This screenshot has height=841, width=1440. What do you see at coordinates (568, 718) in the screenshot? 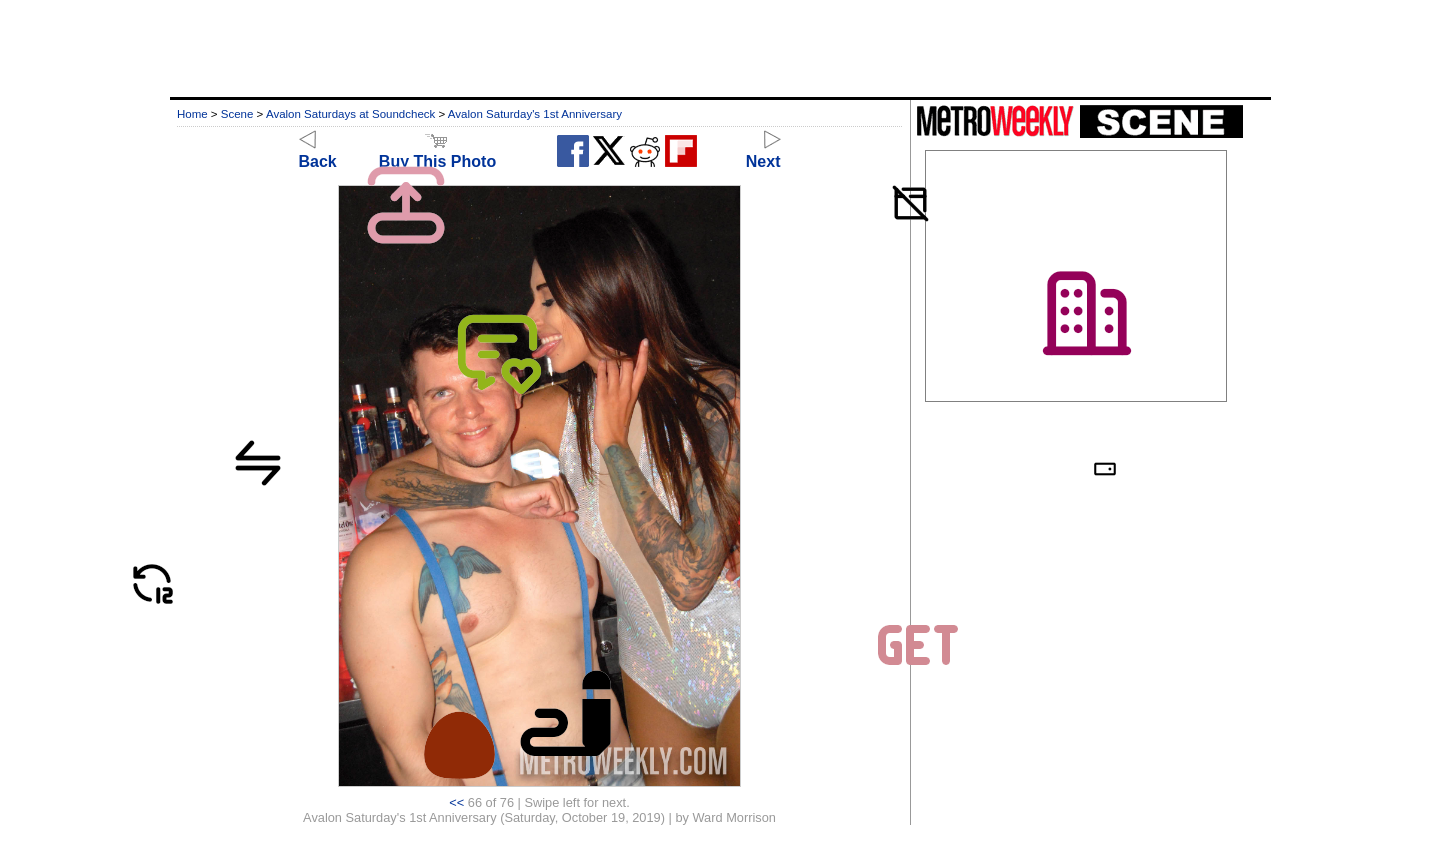
I see `compose or write new content` at bounding box center [568, 718].